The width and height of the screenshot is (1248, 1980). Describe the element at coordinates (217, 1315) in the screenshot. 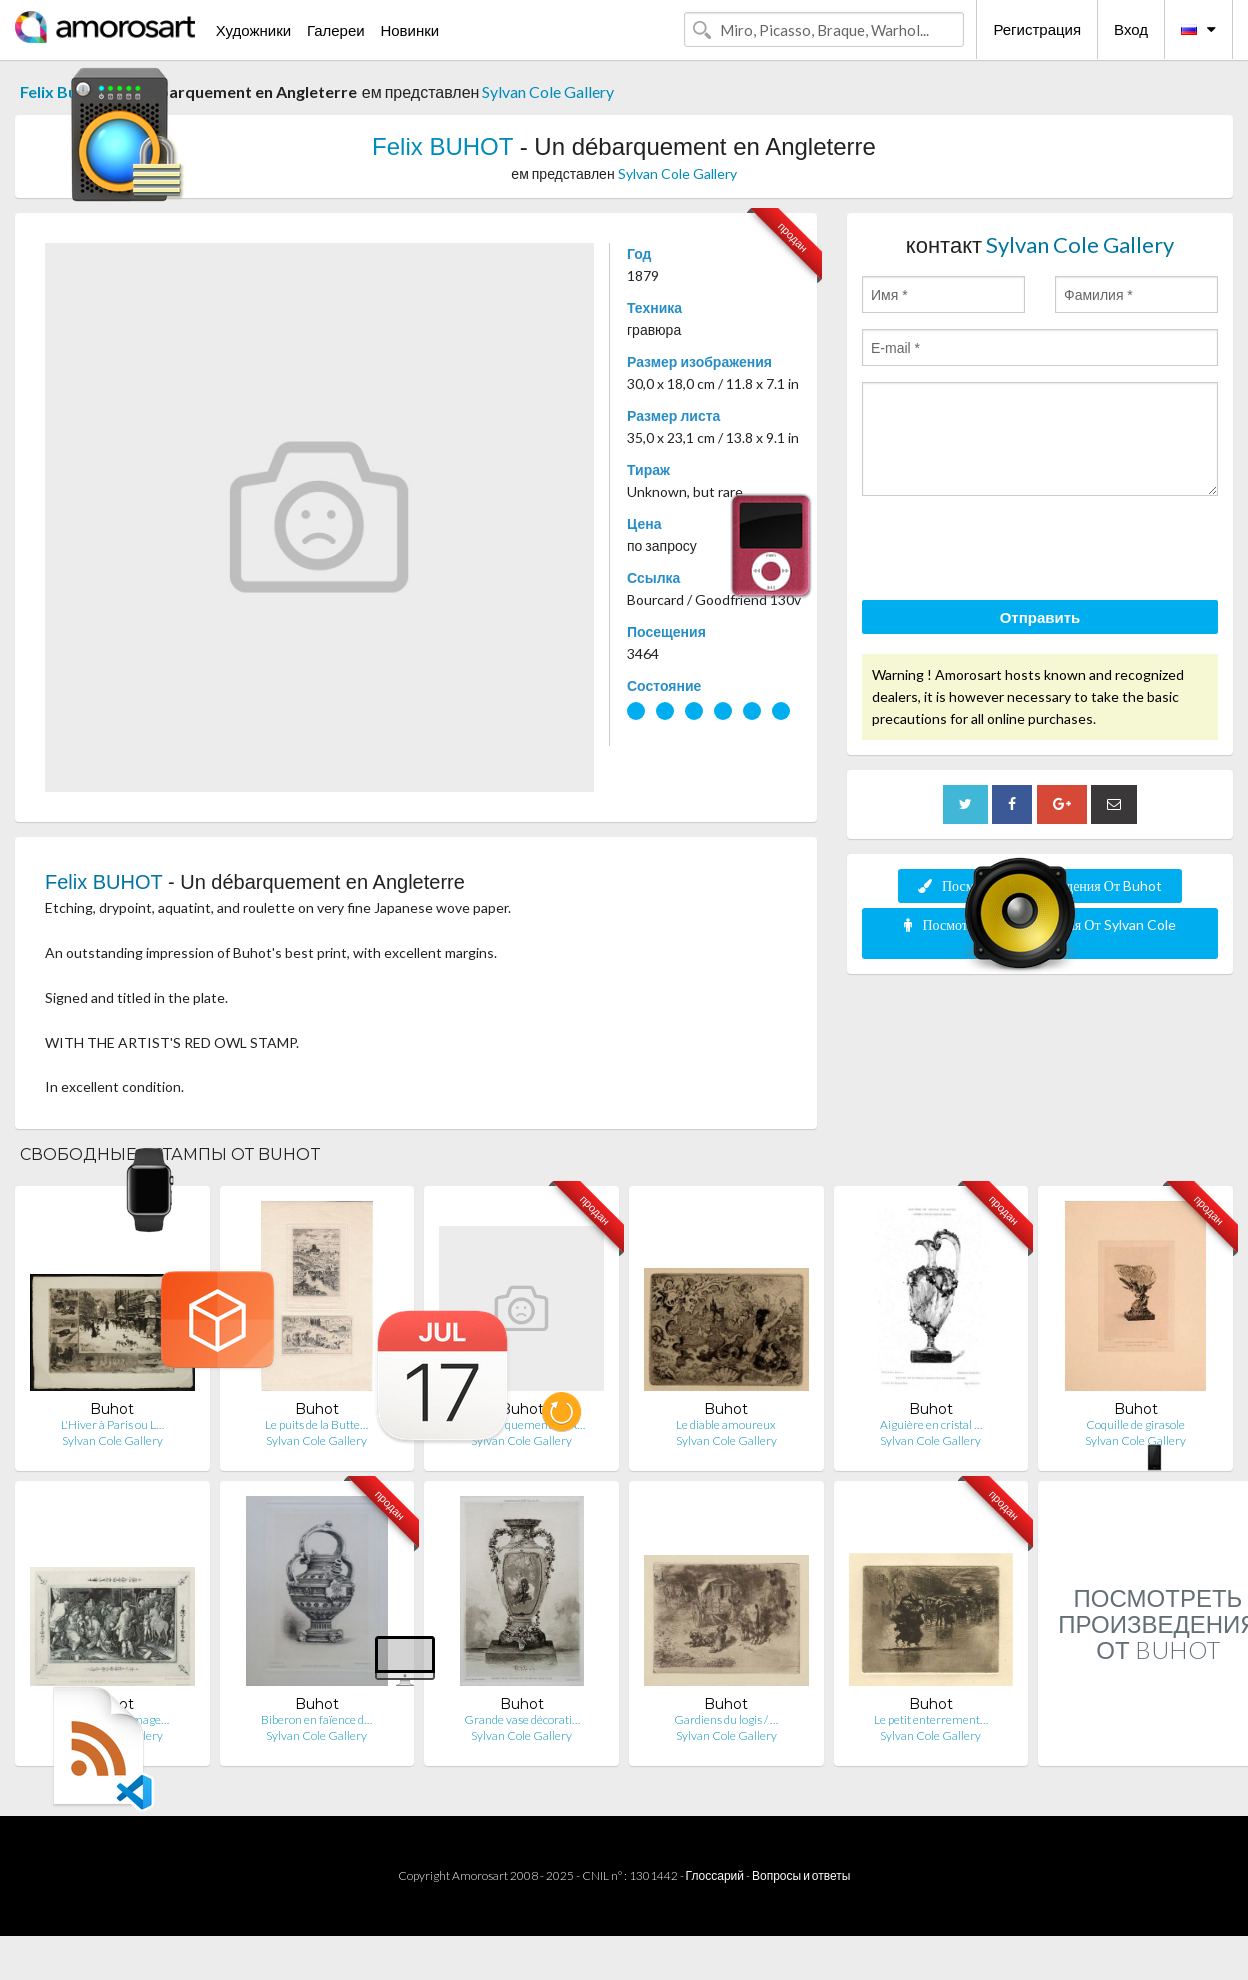

I see `open a 3D model file in STL format` at that location.